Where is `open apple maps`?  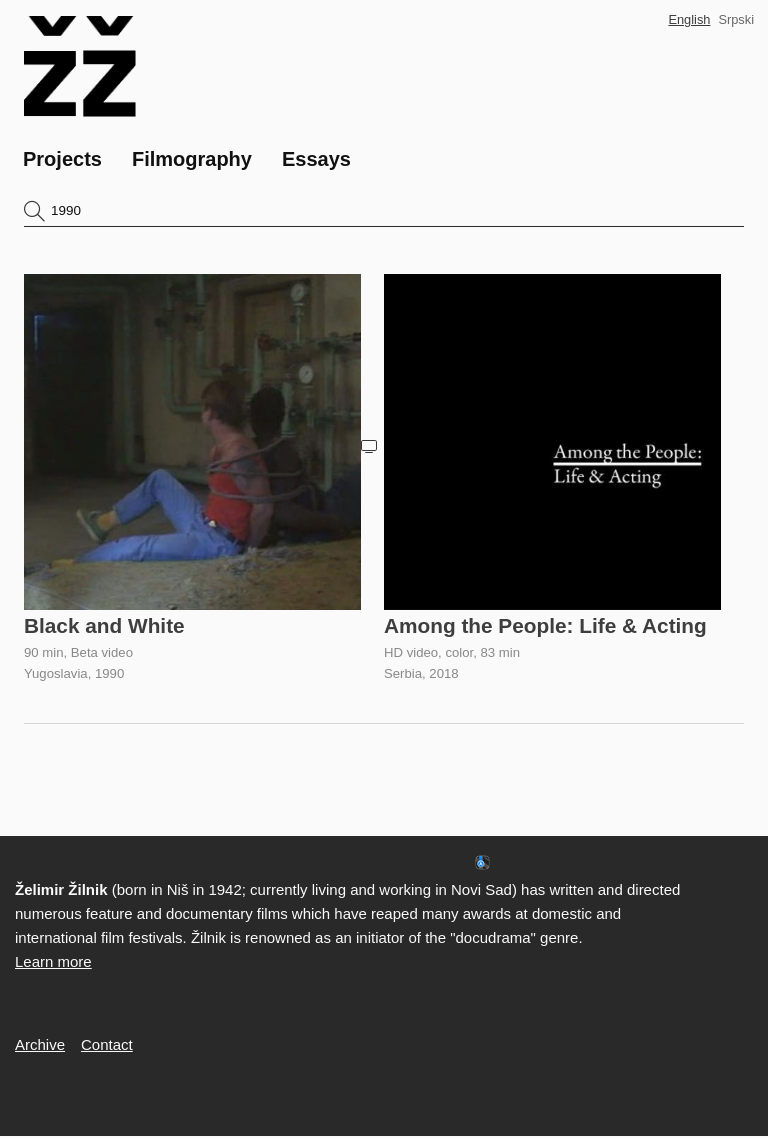
open apple maps is located at coordinates (482, 862).